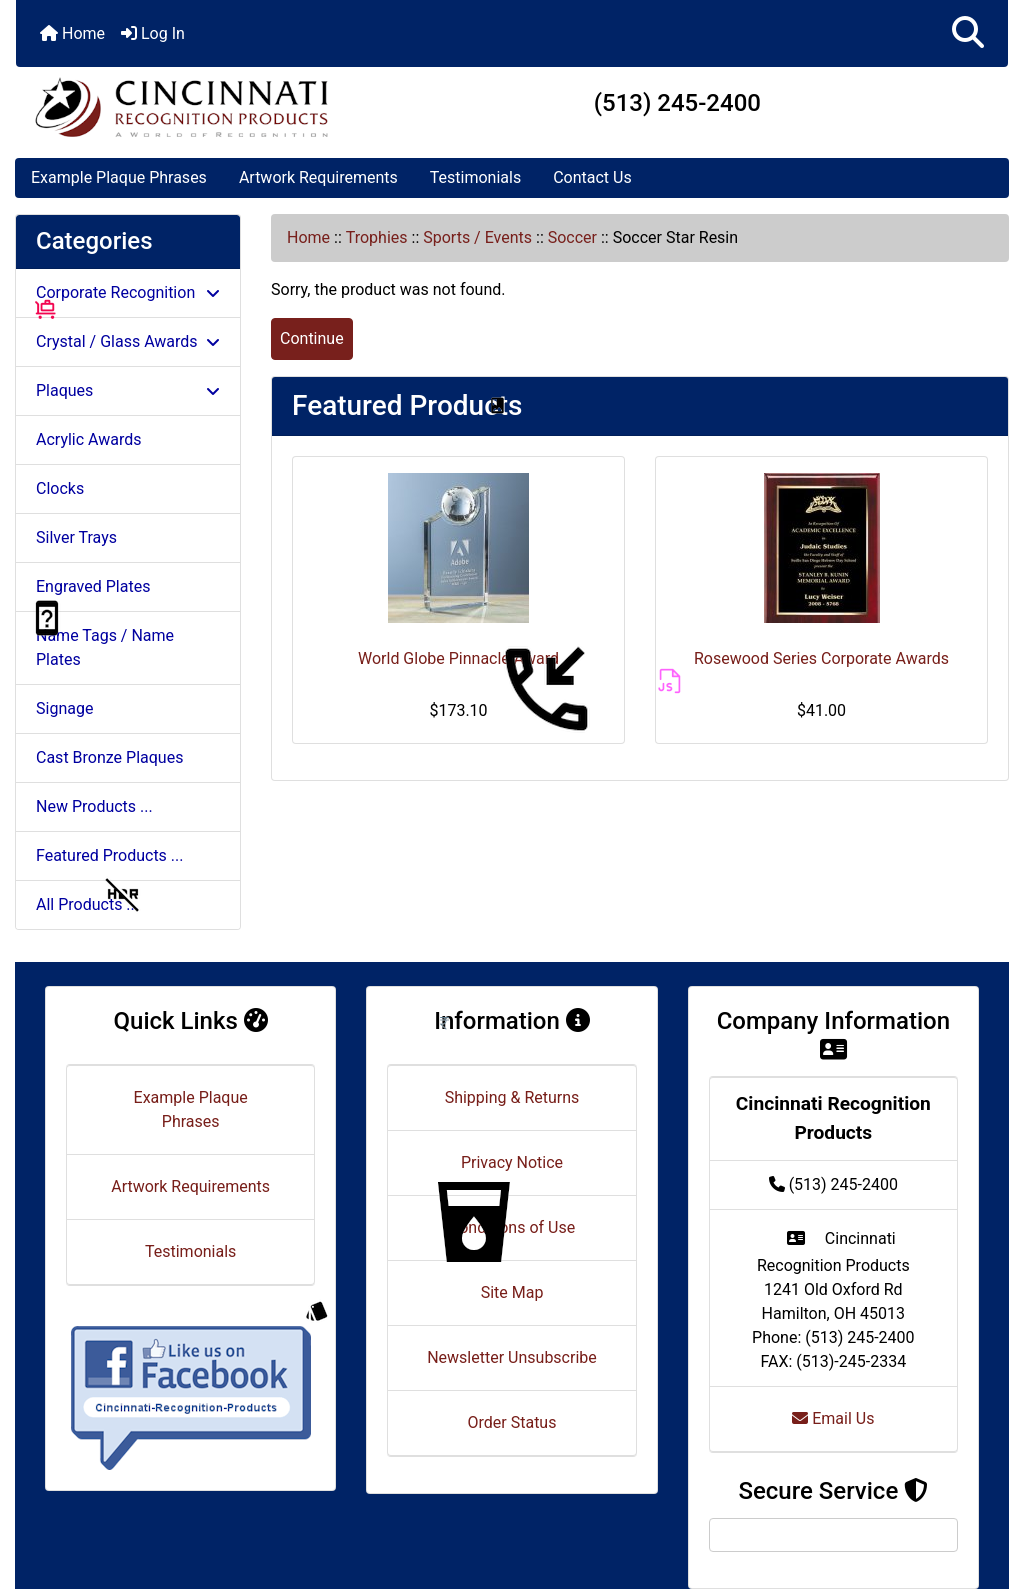 This screenshot has height=1589, width=1024. I want to click on indicates an unrecognized or unknown device, so click(47, 618).